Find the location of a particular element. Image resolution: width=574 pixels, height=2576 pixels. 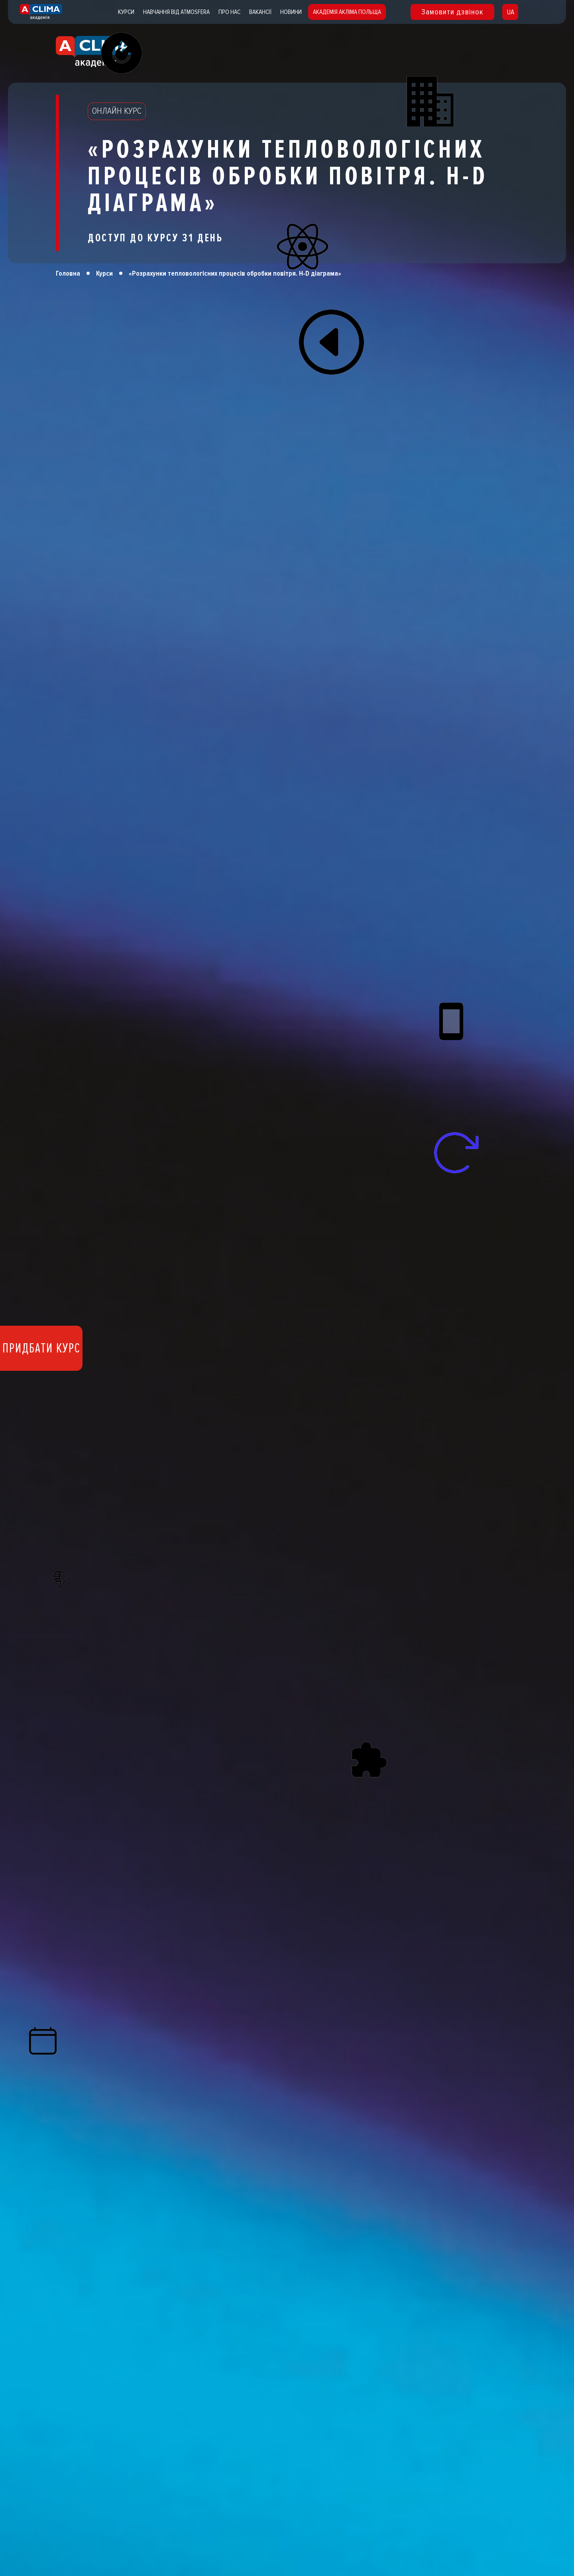

refresh or reload content is located at coordinates (122, 53).